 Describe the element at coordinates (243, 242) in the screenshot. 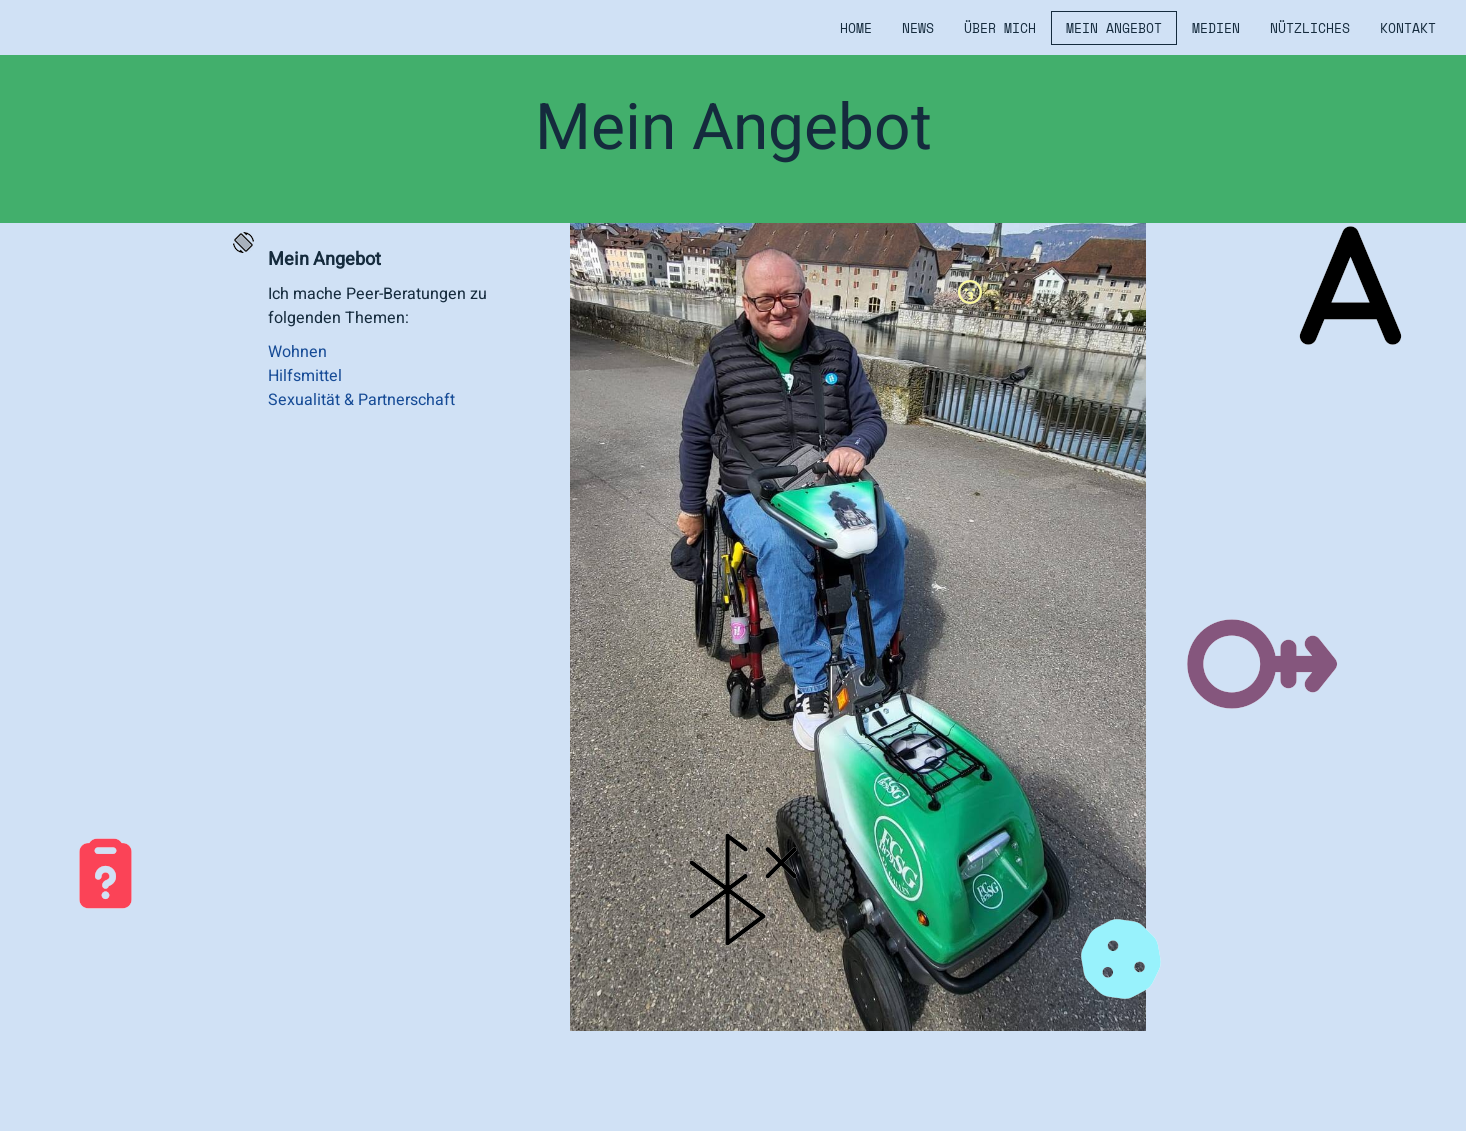

I see `toggle screen rotation on or off` at that location.